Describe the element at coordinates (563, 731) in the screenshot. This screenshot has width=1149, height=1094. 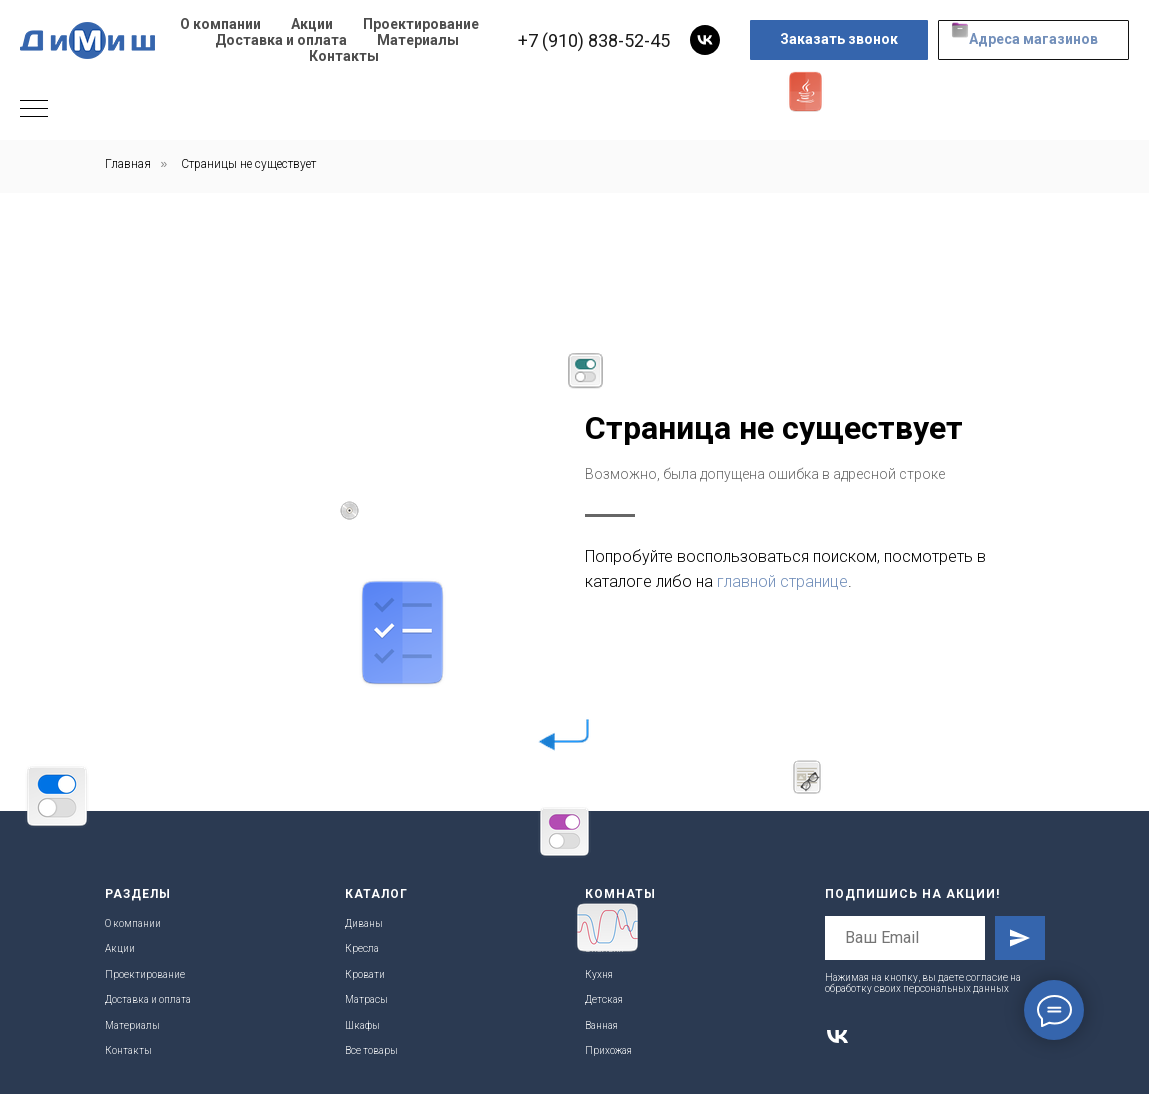
I see `reply to the sender of an email` at that location.